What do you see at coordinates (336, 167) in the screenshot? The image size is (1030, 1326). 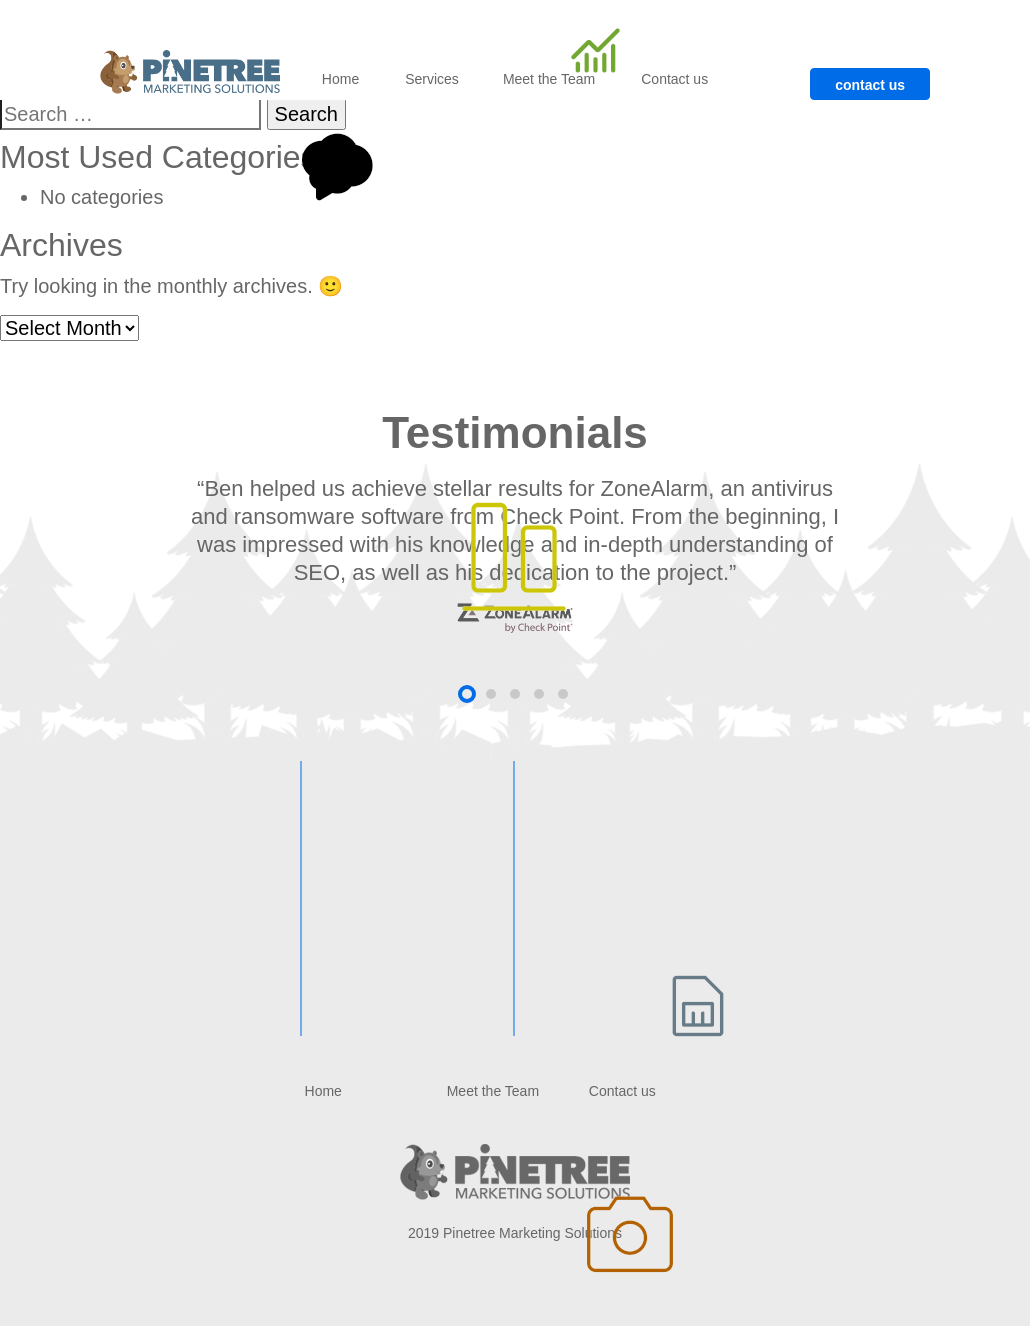 I see `open chat or messaging` at bounding box center [336, 167].